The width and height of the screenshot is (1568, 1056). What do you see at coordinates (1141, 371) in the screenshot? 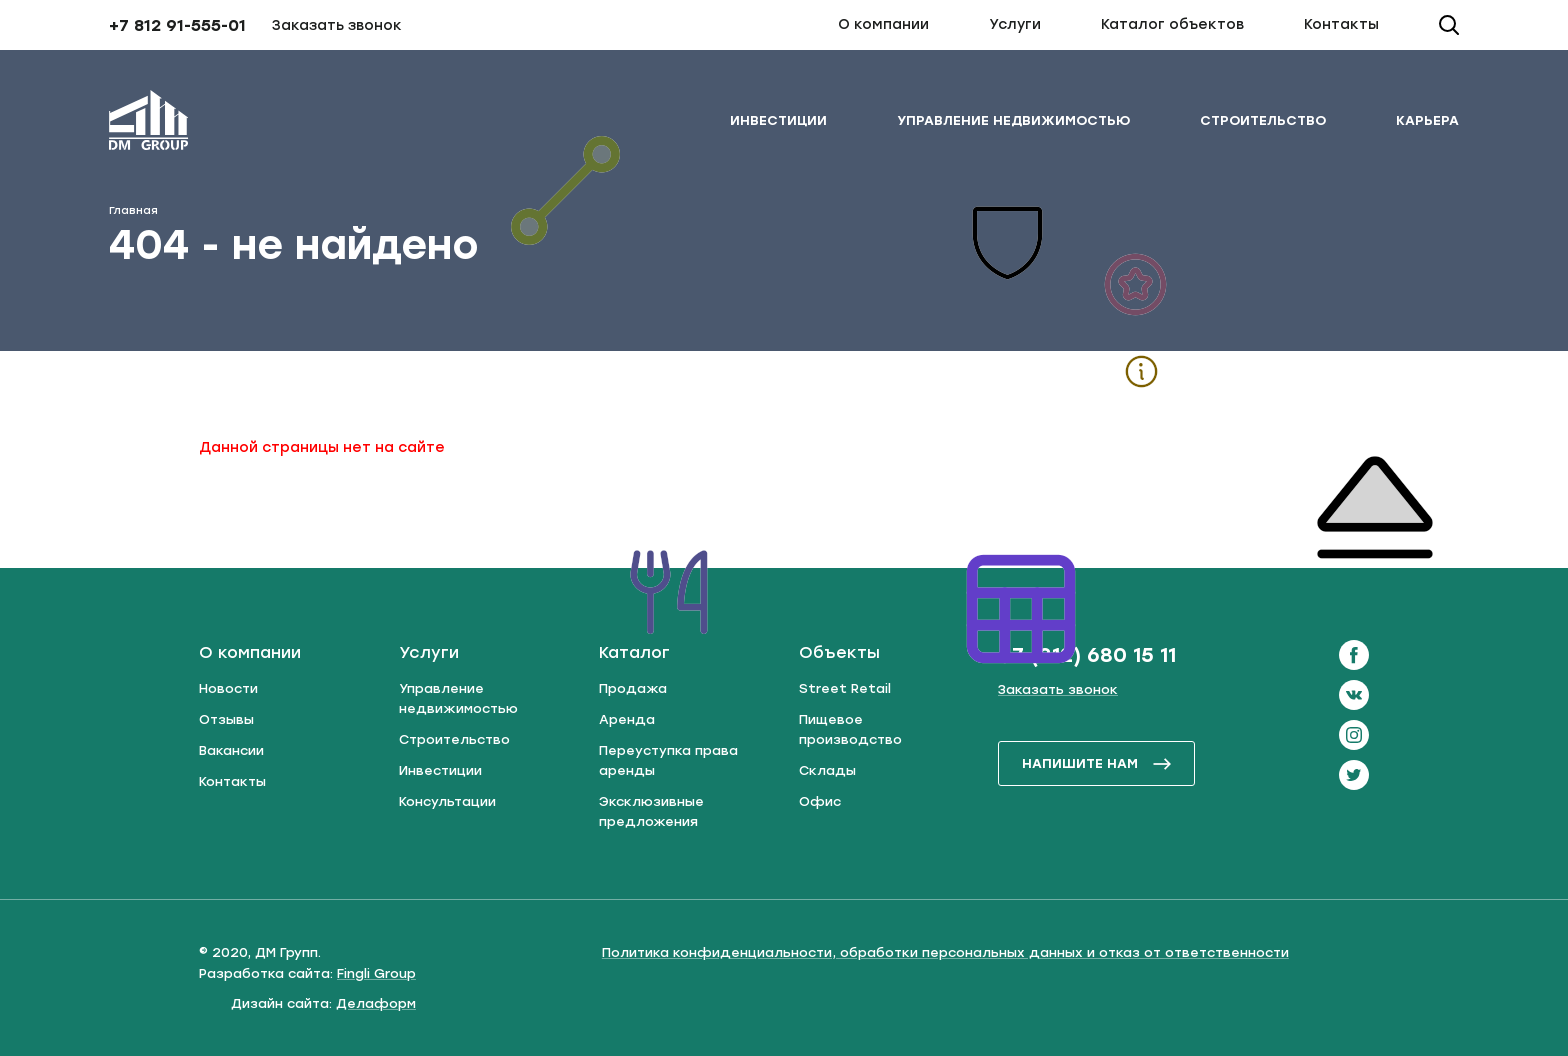
I see `view more information or details` at bounding box center [1141, 371].